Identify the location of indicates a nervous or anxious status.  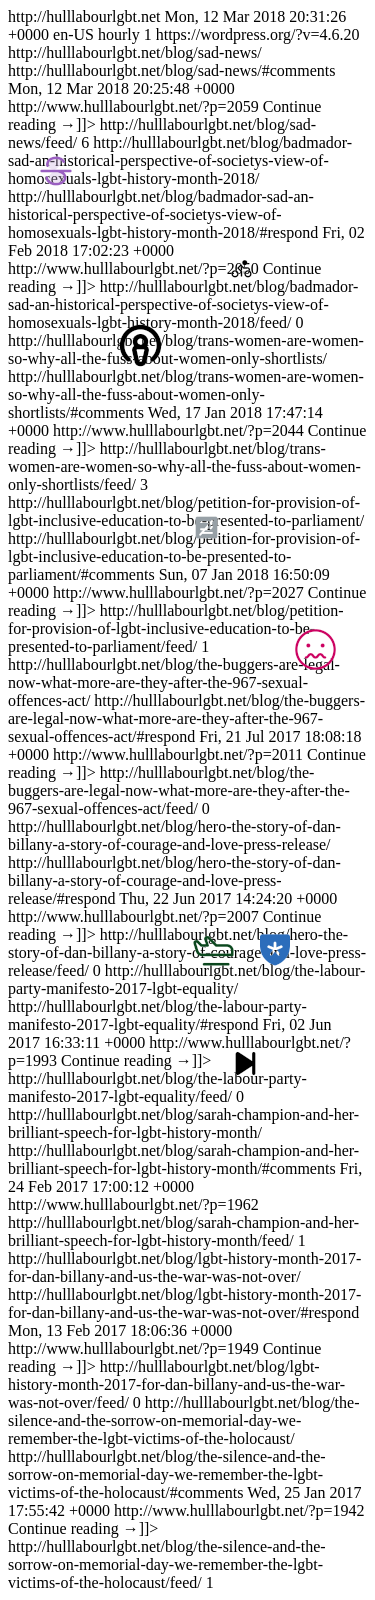
(315, 649).